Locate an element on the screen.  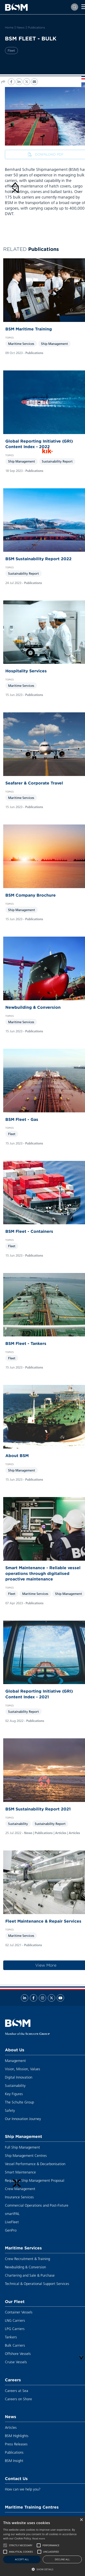
open kik messenger app is located at coordinates (47, 451).